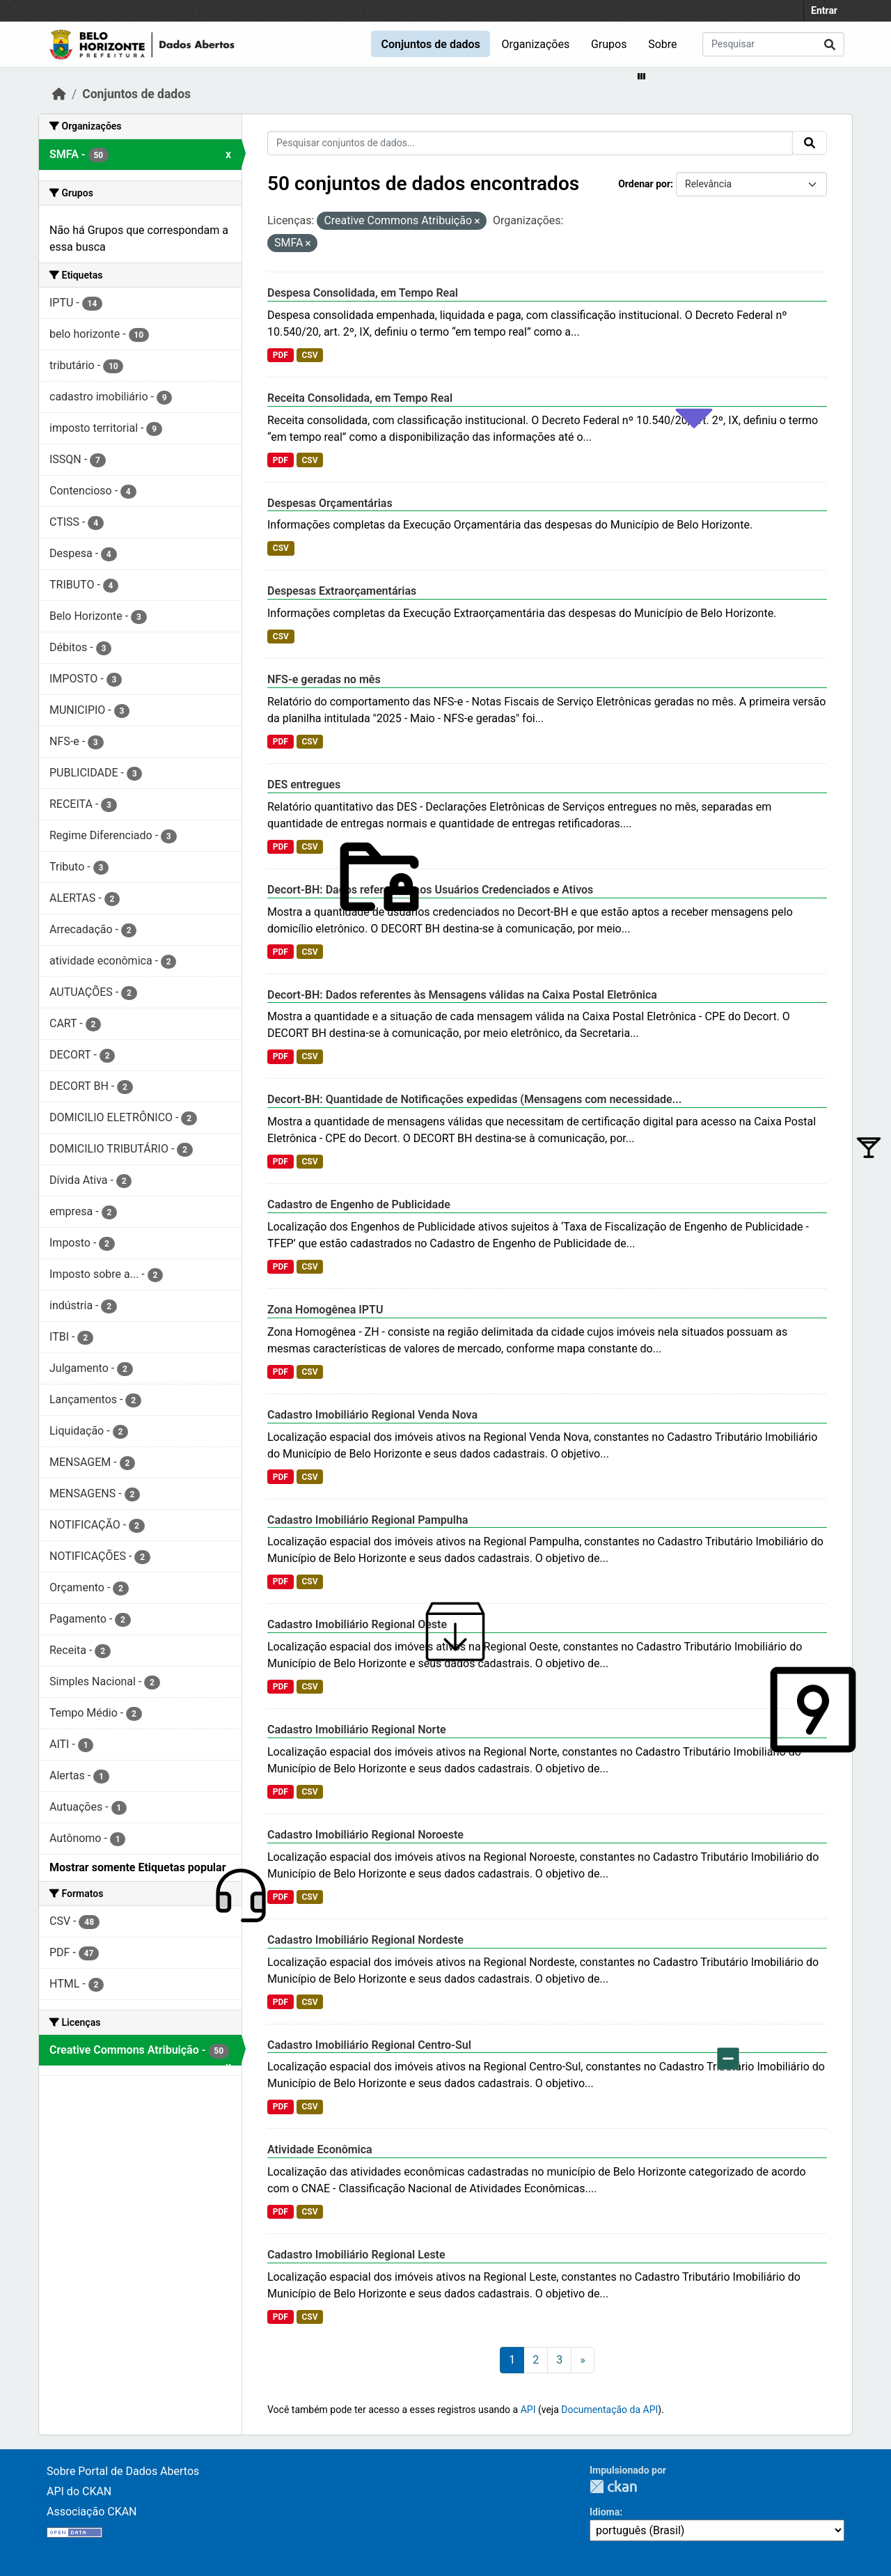 Image resolution: width=891 pixels, height=2576 pixels. I want to click on collapse or minimize a section, so click(728, 2059).